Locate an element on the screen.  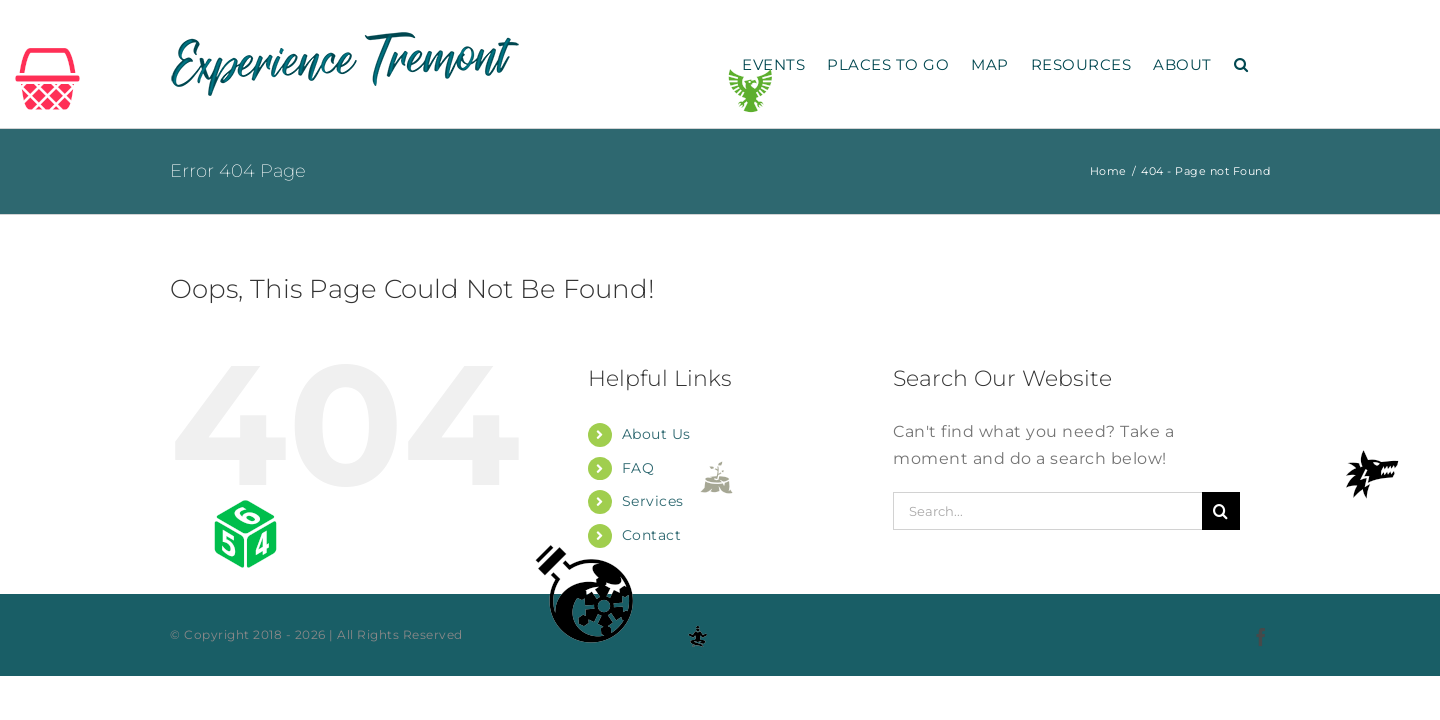
select wolf character or team is located at coordinates (1372, 474).